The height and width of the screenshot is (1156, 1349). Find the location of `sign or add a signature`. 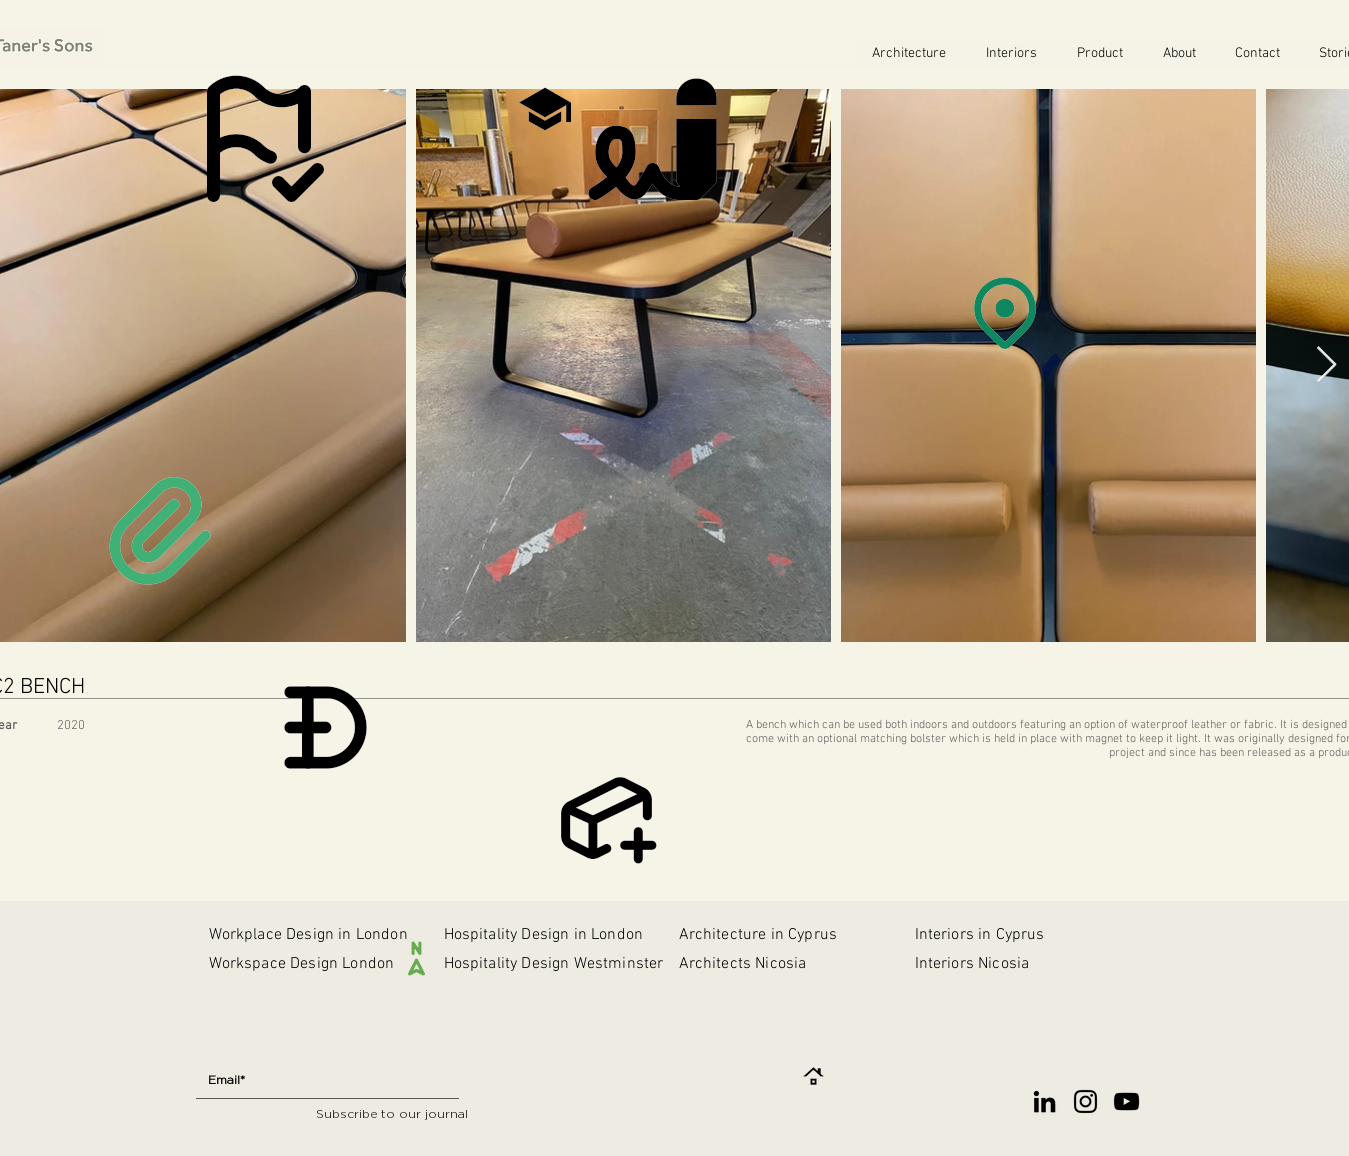

sign or add a signature is located at coordinates (656, 146).